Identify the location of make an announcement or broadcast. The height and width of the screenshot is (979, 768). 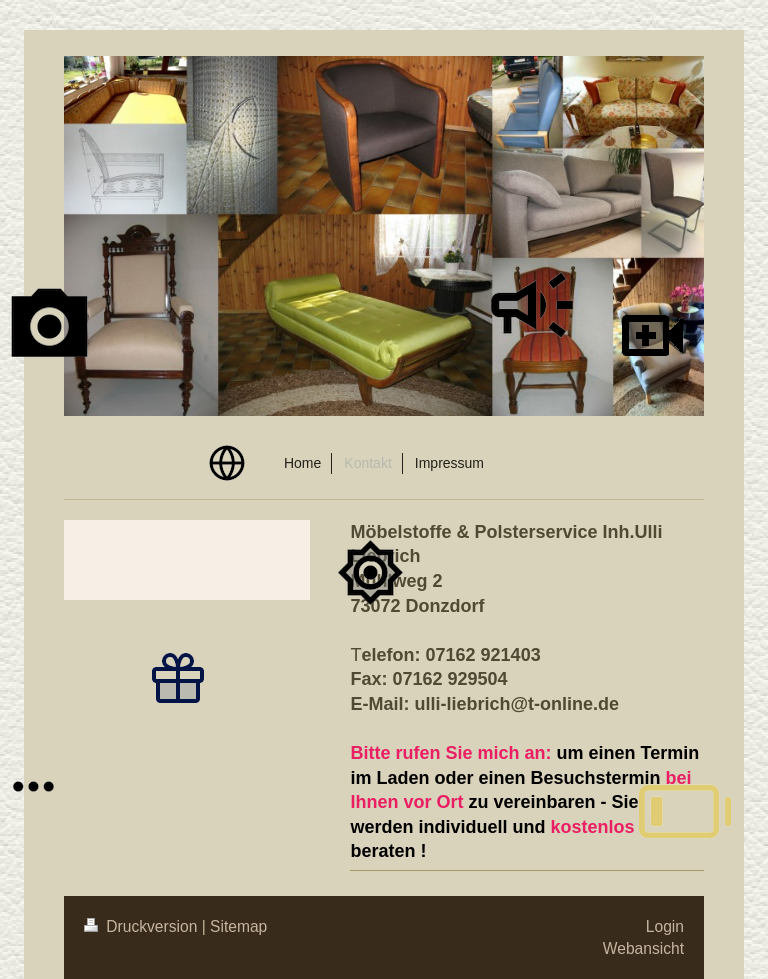
(532, 305).